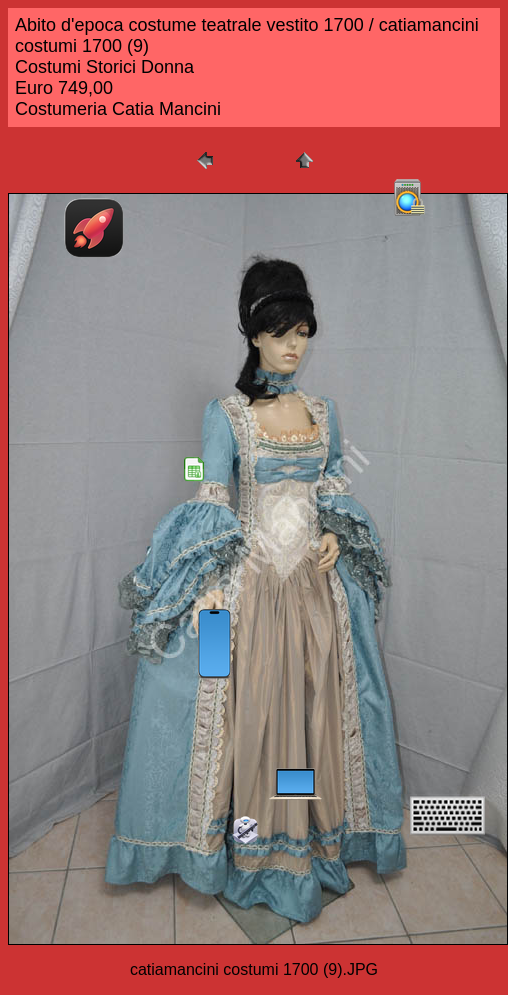  Describe the element at coordinates (407, 197) in the screenshot. I see `indicates a locked non-RAID storage device` at that location.